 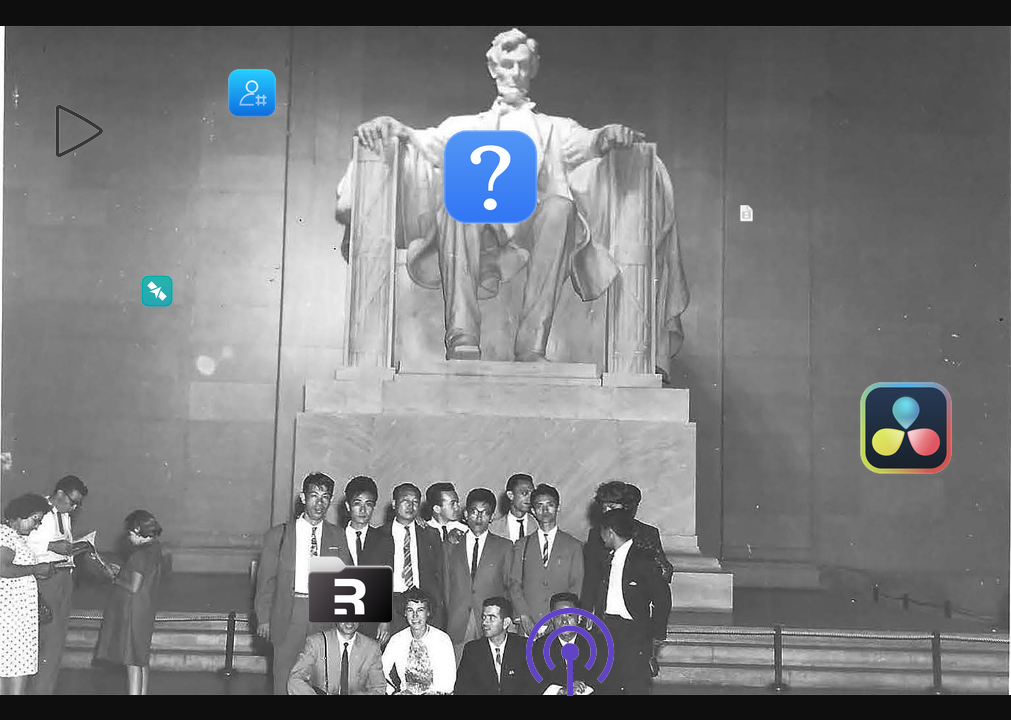 I want to click on launch gpredict satellite tracking application, so click(x=157, y=291).